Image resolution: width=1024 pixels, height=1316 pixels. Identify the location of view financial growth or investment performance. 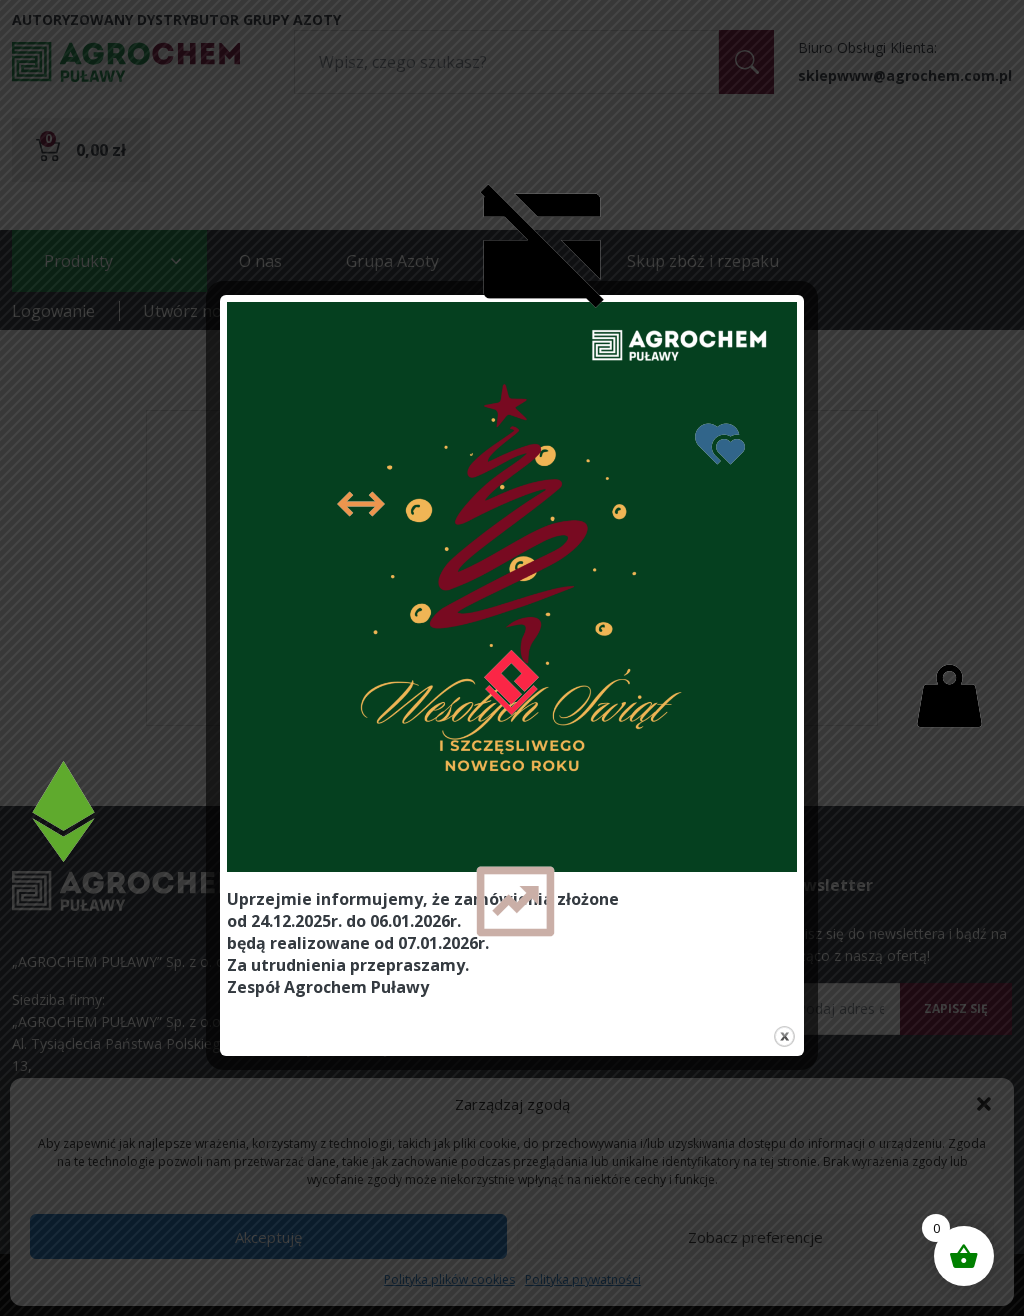
(515, 901).